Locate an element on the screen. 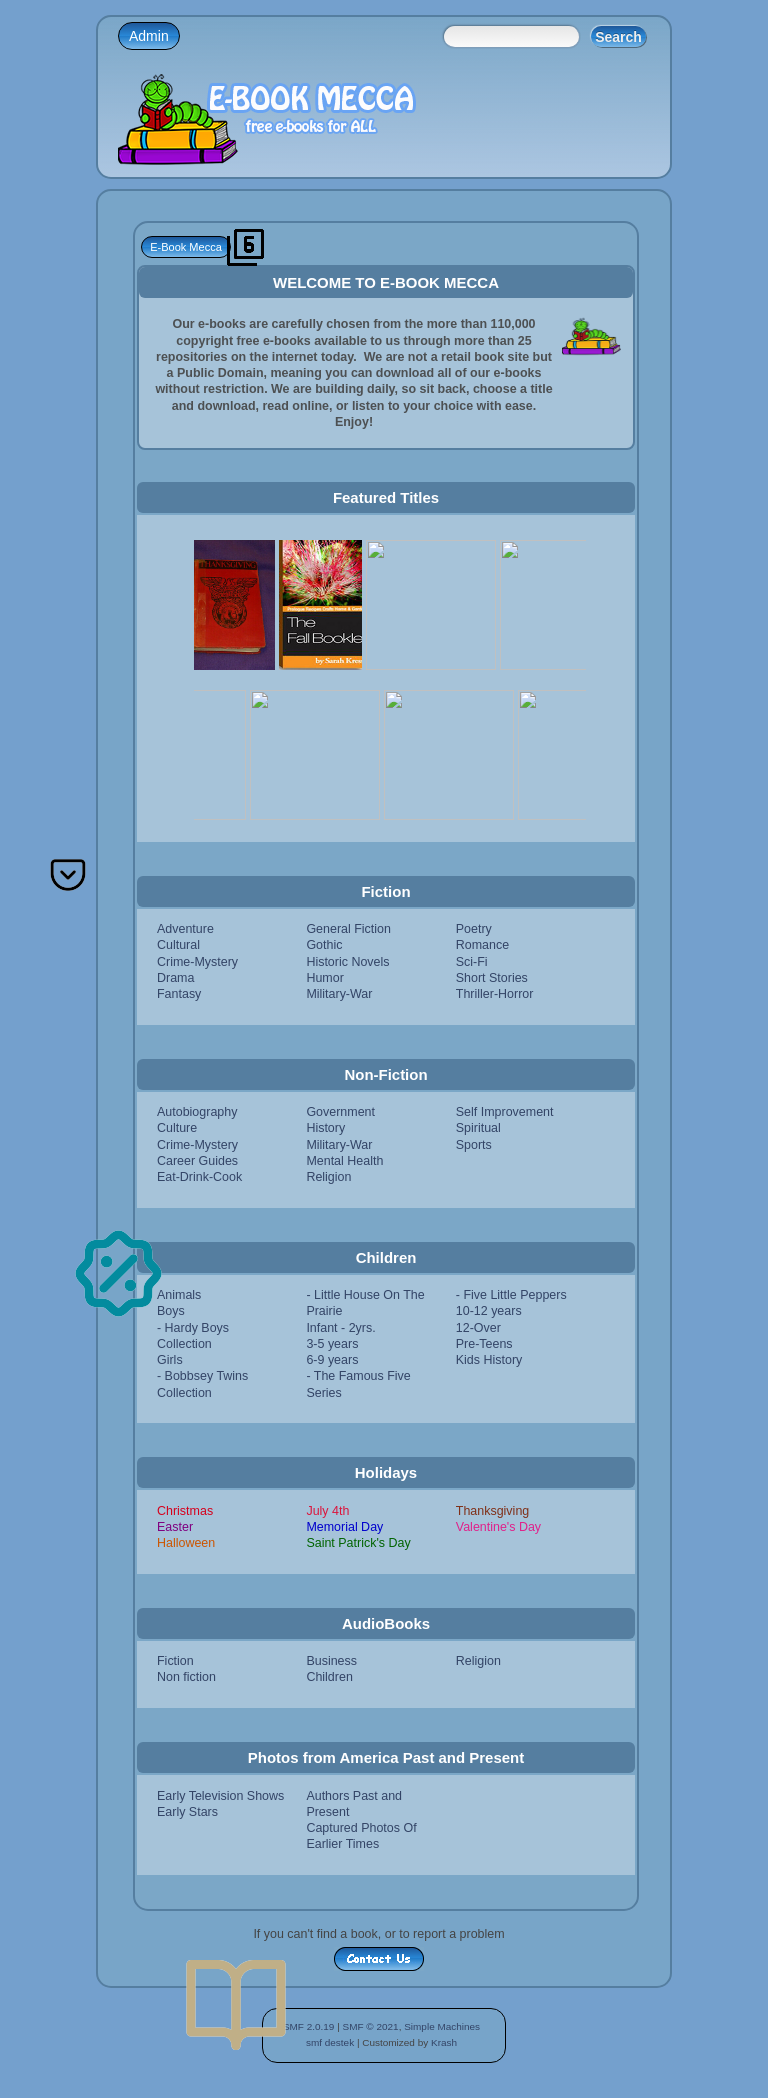  view available discounts or promotions is located at coordinates (118, 1273).